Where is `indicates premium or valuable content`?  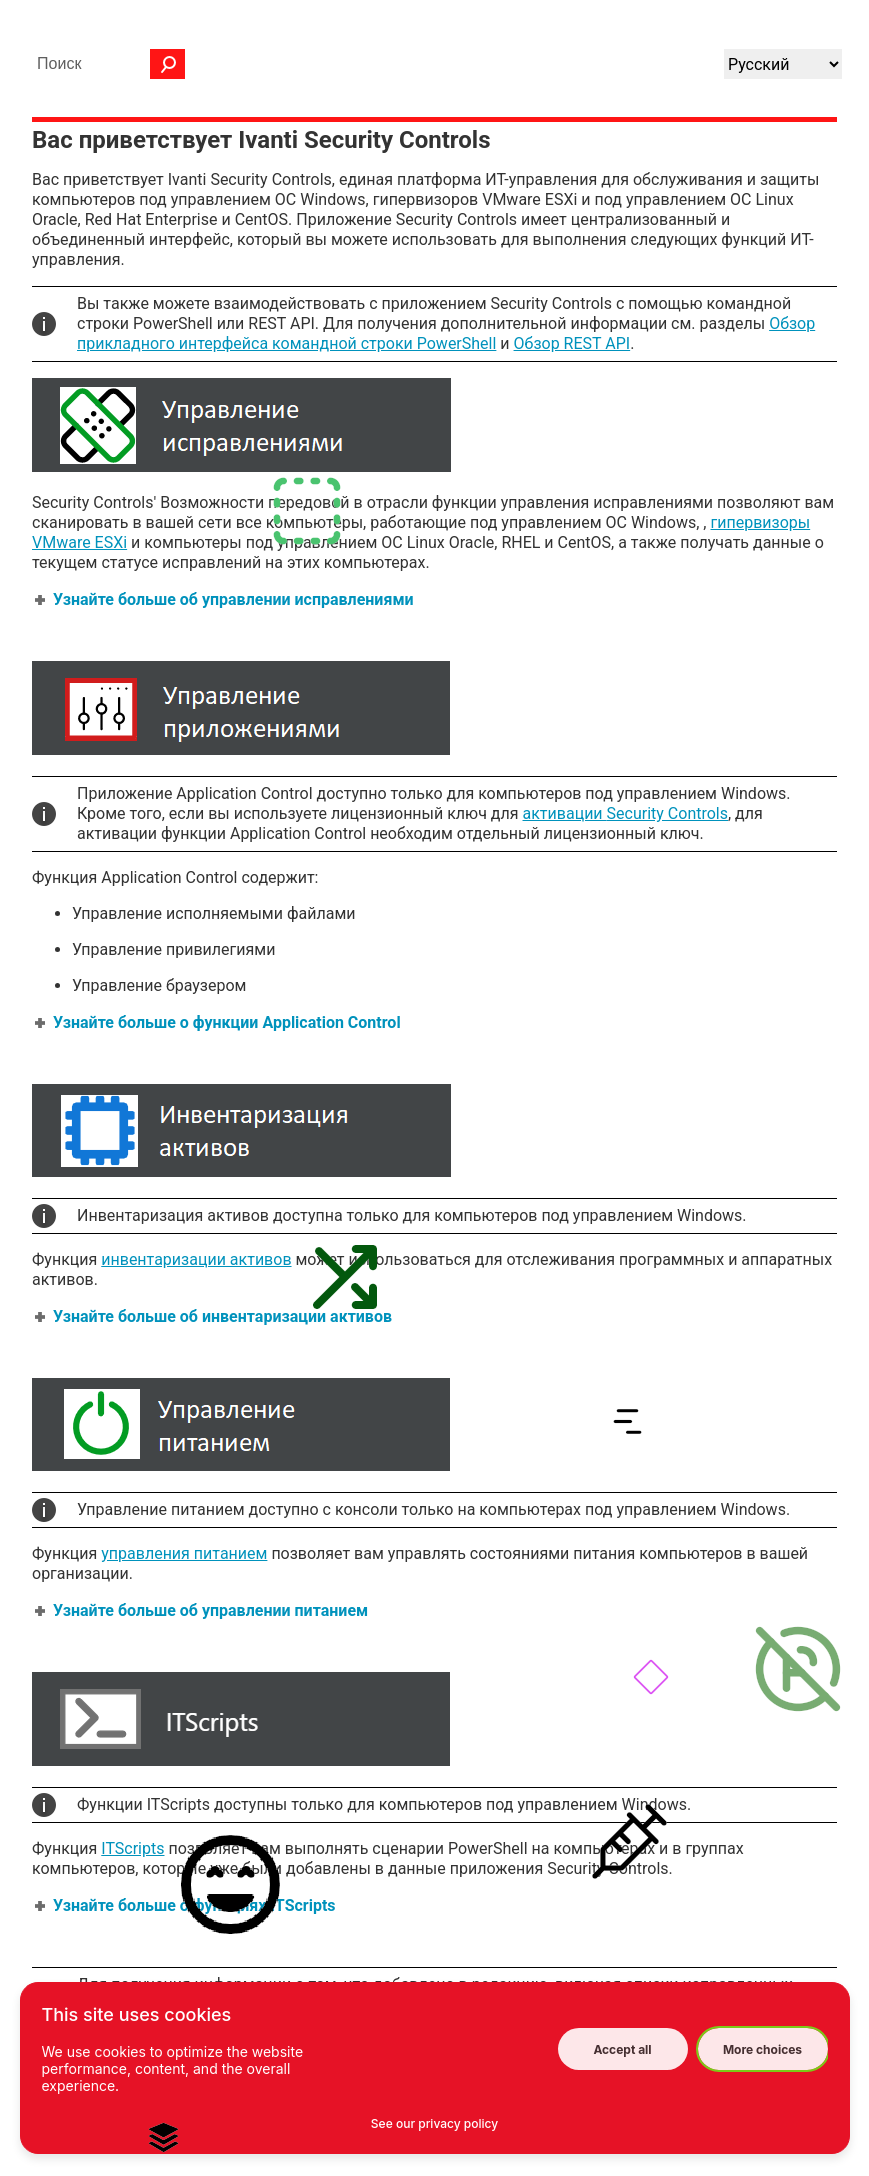
indicates premium or valuable content is located at coordinates (651, 1677).